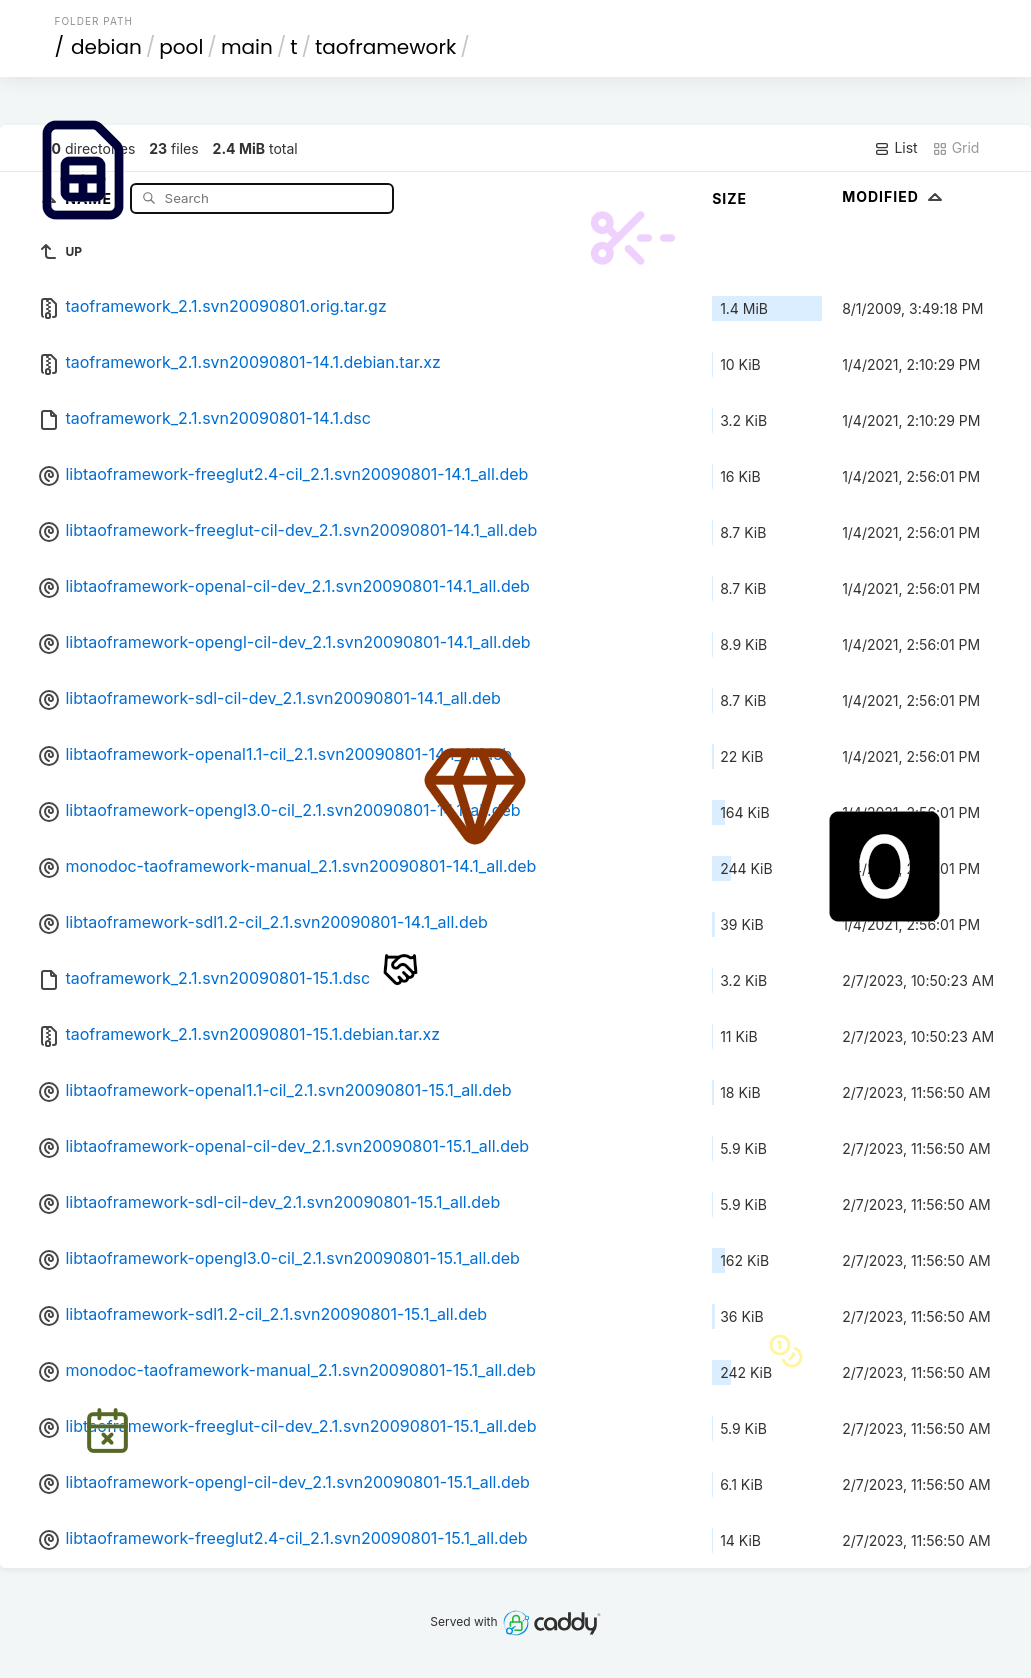  What do you see at coordinates (475, 794) in the screenshot?
I see `indicates premium or pro membership status` at bounding box center [475, 794].